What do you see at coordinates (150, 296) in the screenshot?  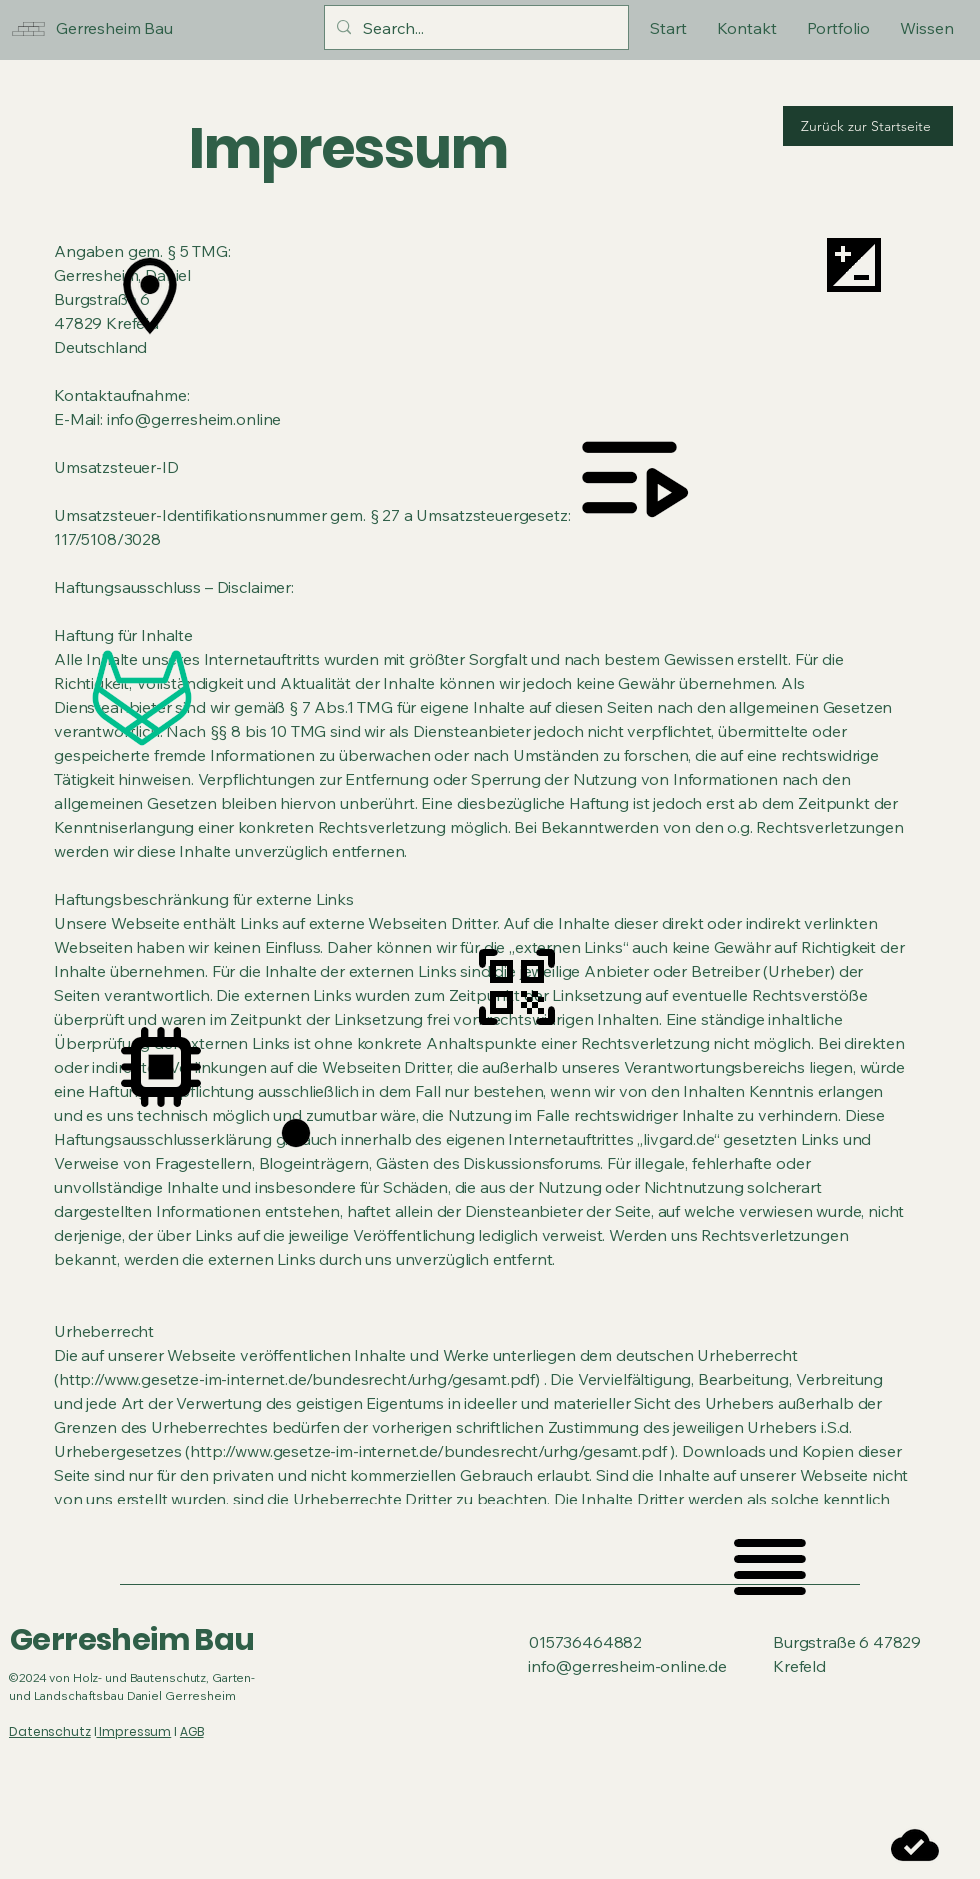 I see `view current location on map` at bounding box center [150, 296].